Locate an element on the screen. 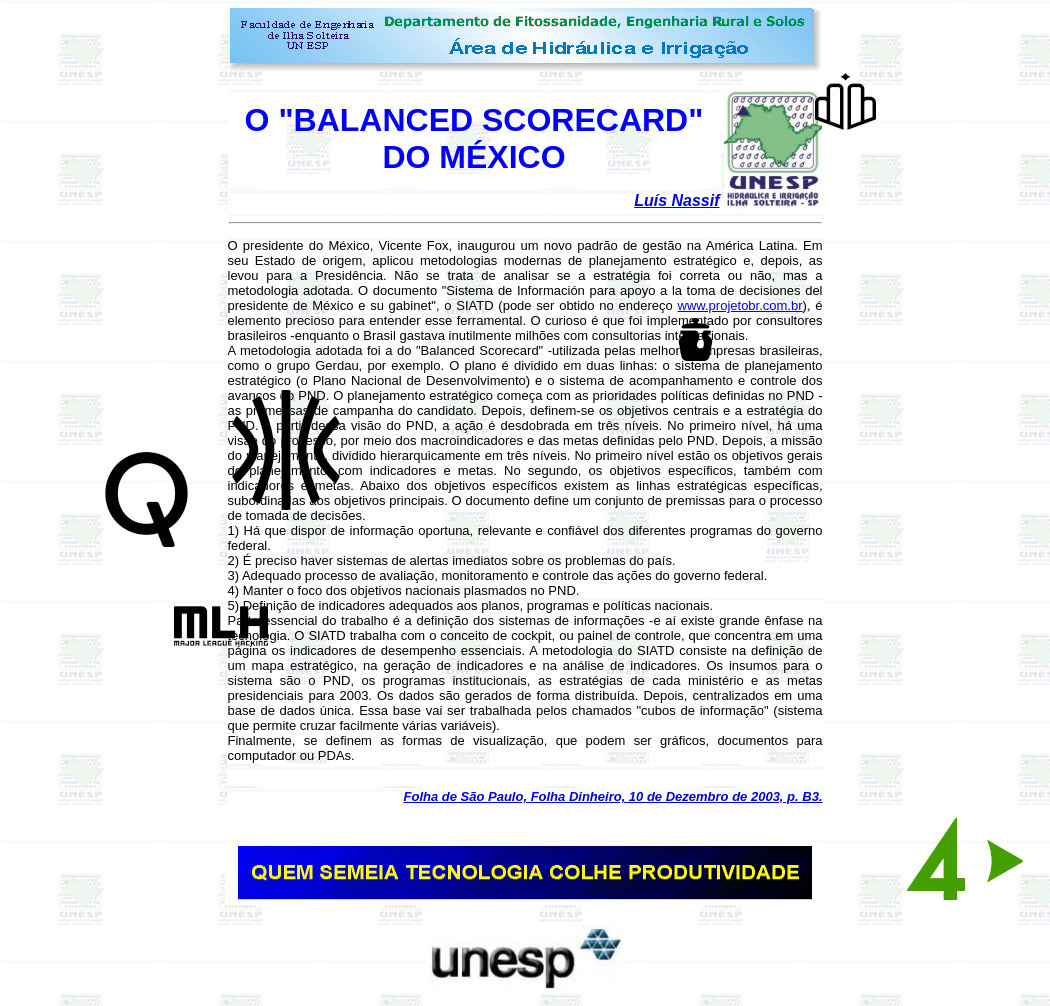 This screenshot has width=1050, height=1006. qualcomm company logo is located at coordinates (146, 499).